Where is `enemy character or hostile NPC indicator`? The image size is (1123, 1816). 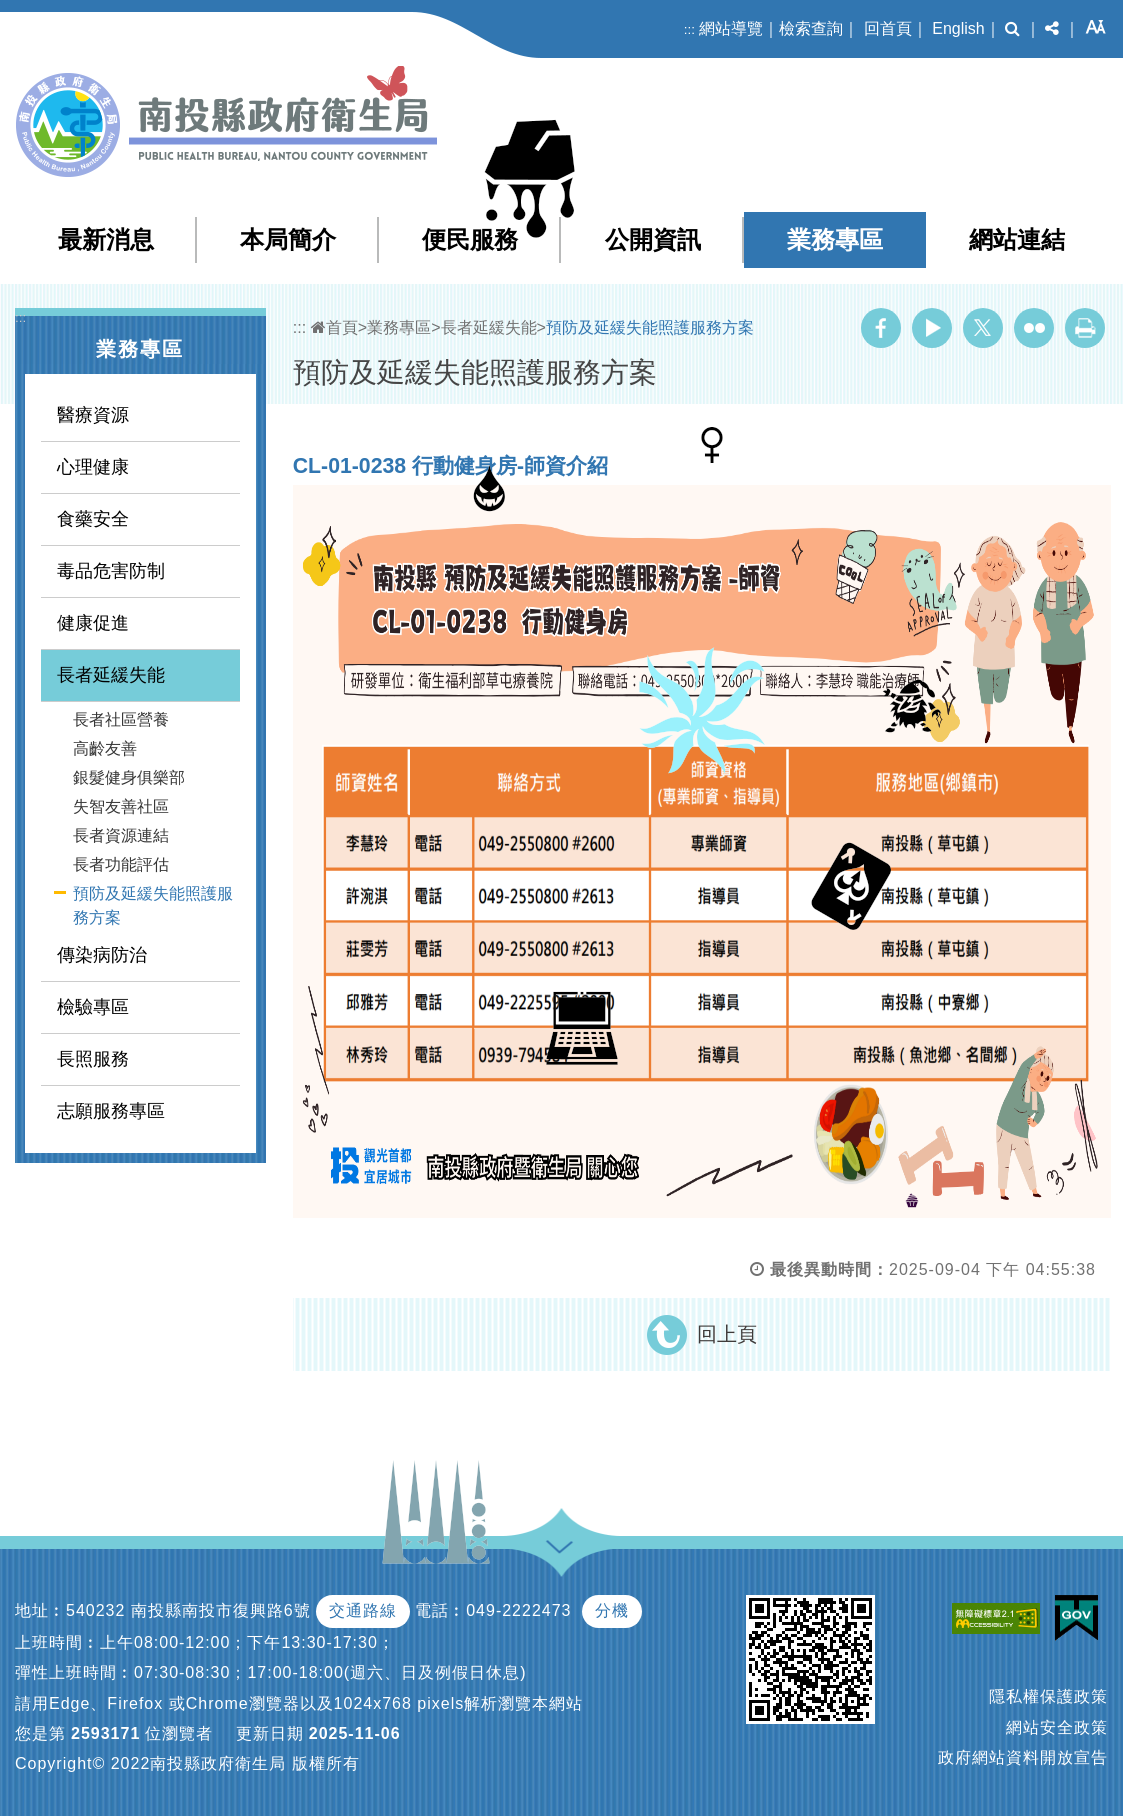 enemy character or hostile NPC indicator is located at coordinates (912, 706).